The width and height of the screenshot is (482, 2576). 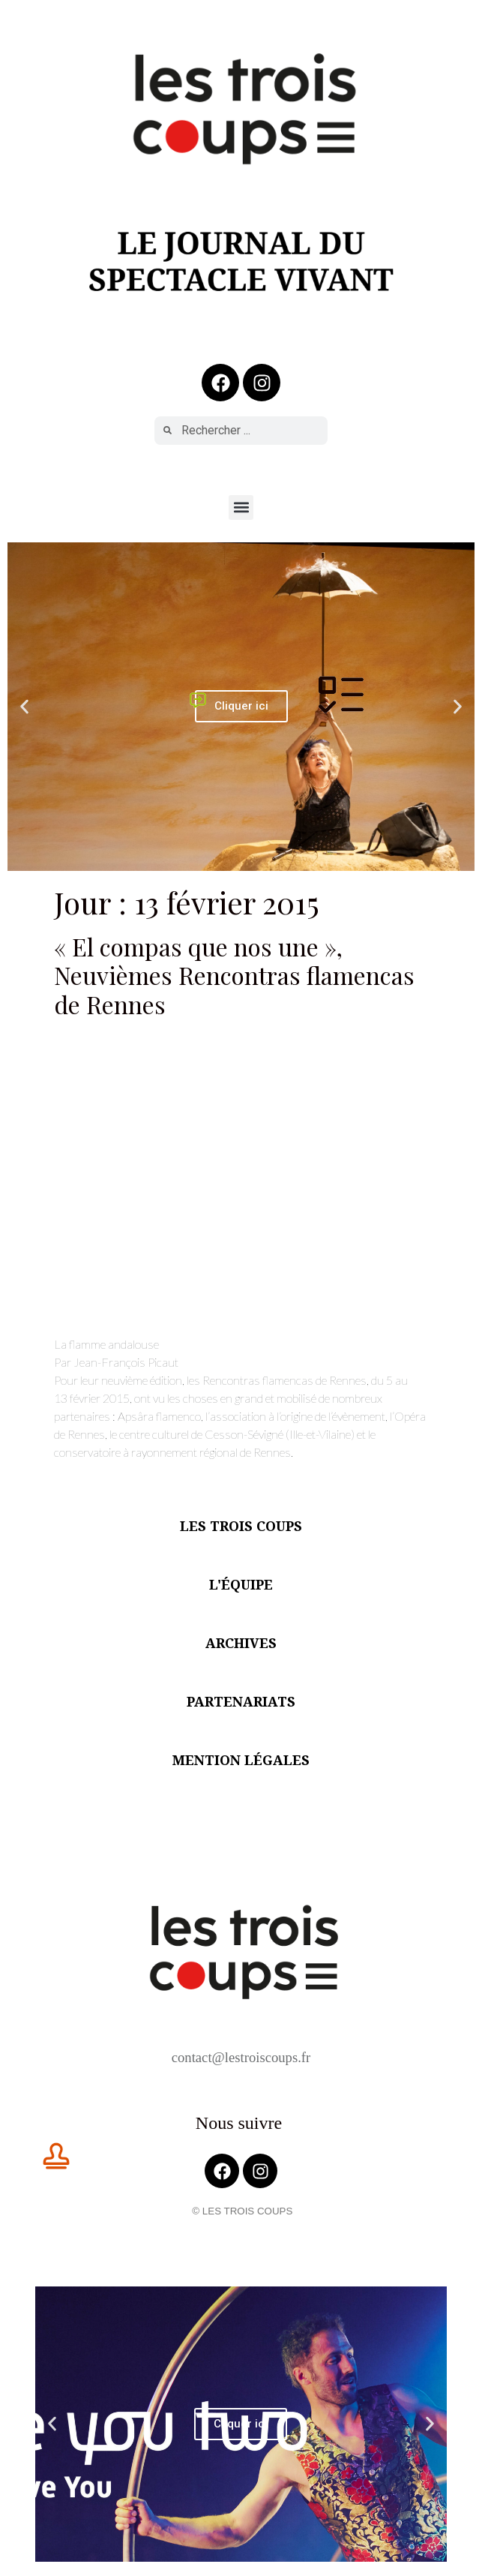 I want to click on apply a stamp or approval mark, so click(x=56, y=2156).